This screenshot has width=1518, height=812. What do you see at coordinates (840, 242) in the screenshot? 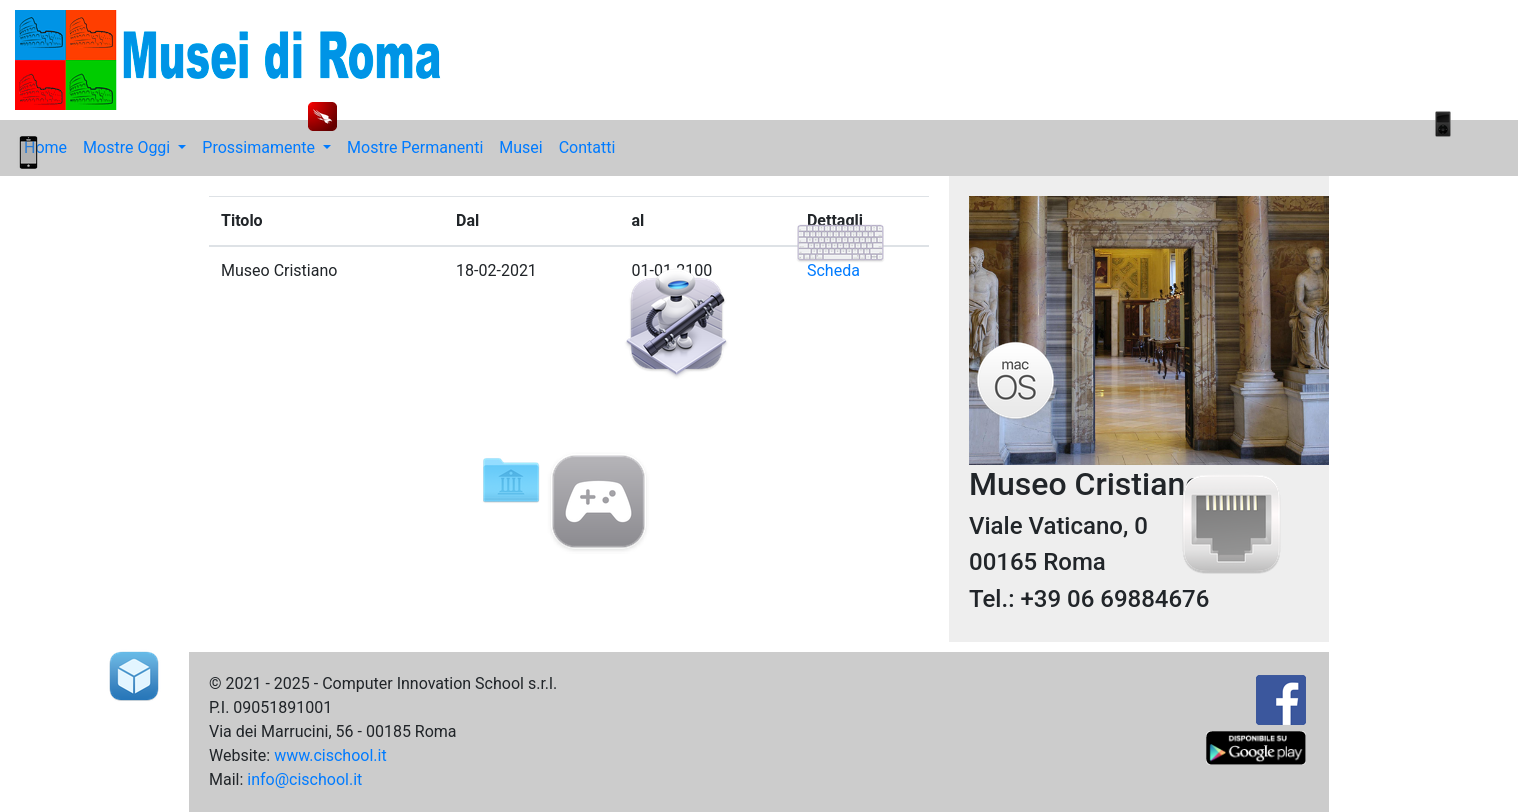
I see `connect a bluetooth keyboard` at bounding box center [840, 242].